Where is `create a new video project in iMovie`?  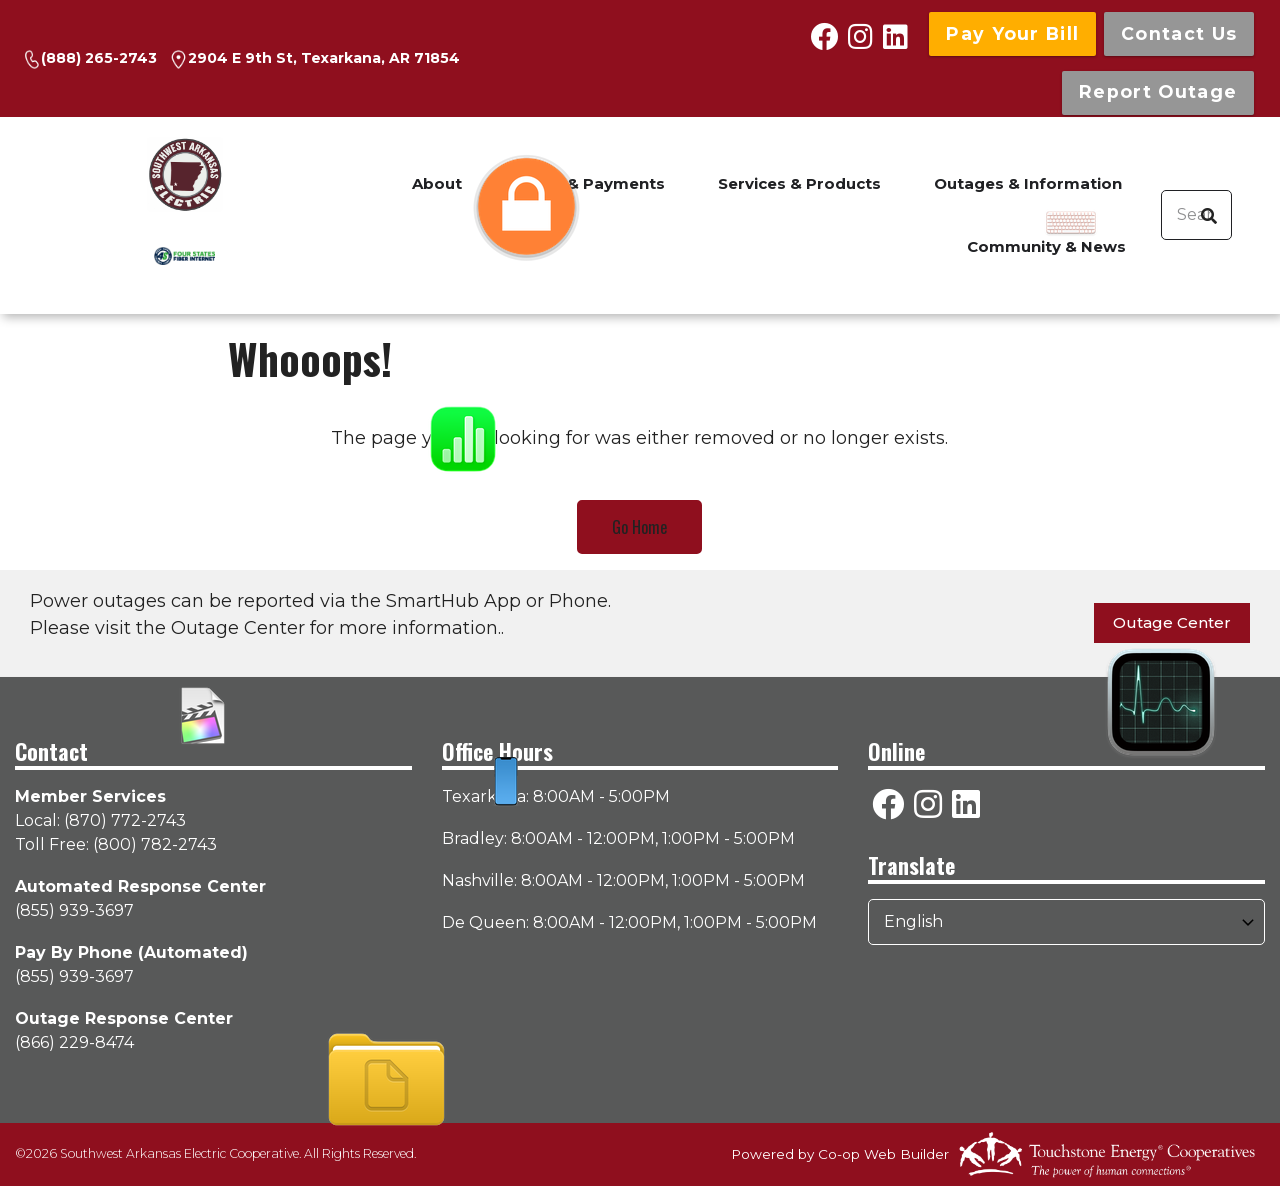
create a new video project in iMovie is located at coordinates (203, 717).